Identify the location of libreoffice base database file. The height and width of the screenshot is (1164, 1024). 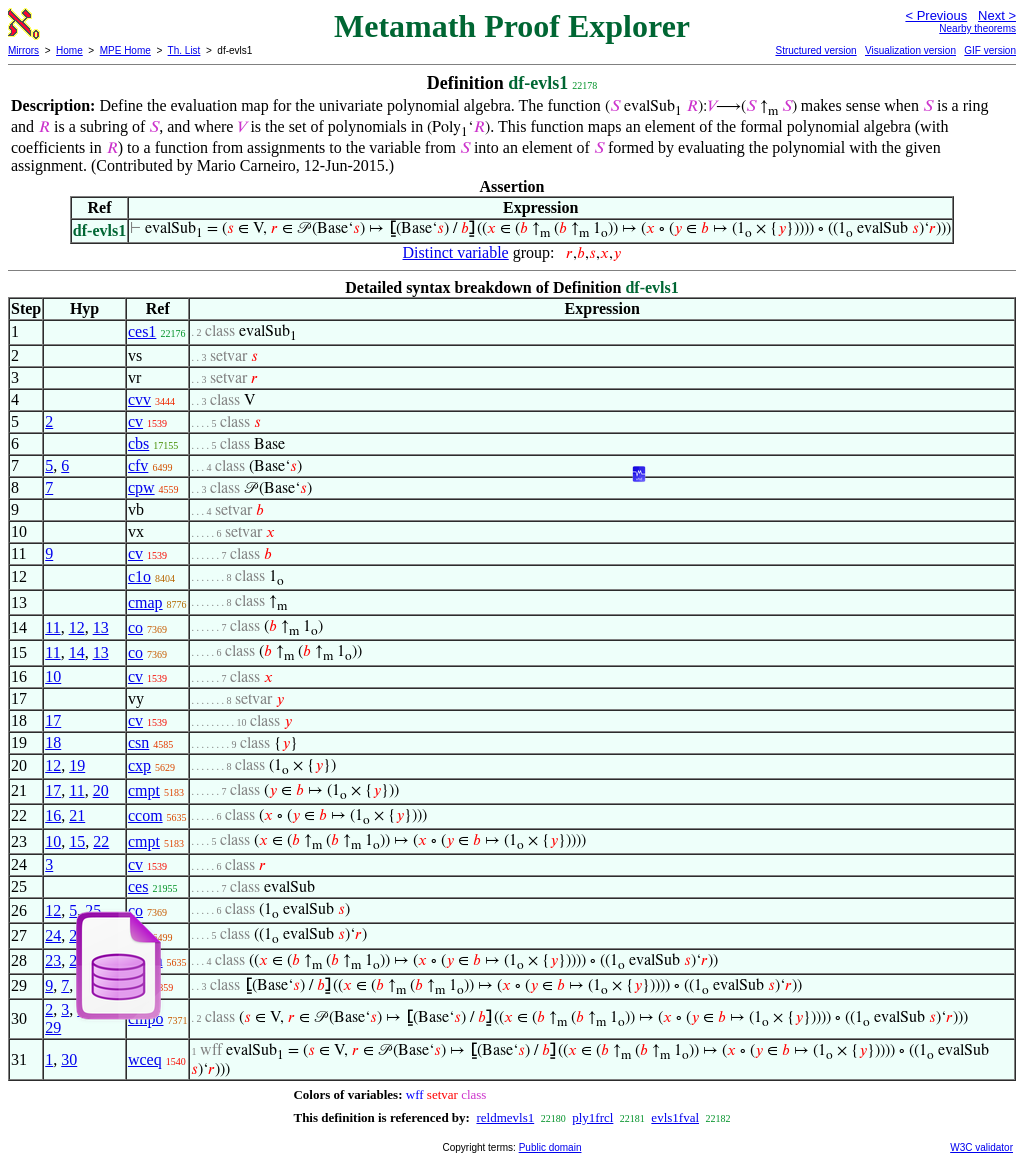
(118, 965).